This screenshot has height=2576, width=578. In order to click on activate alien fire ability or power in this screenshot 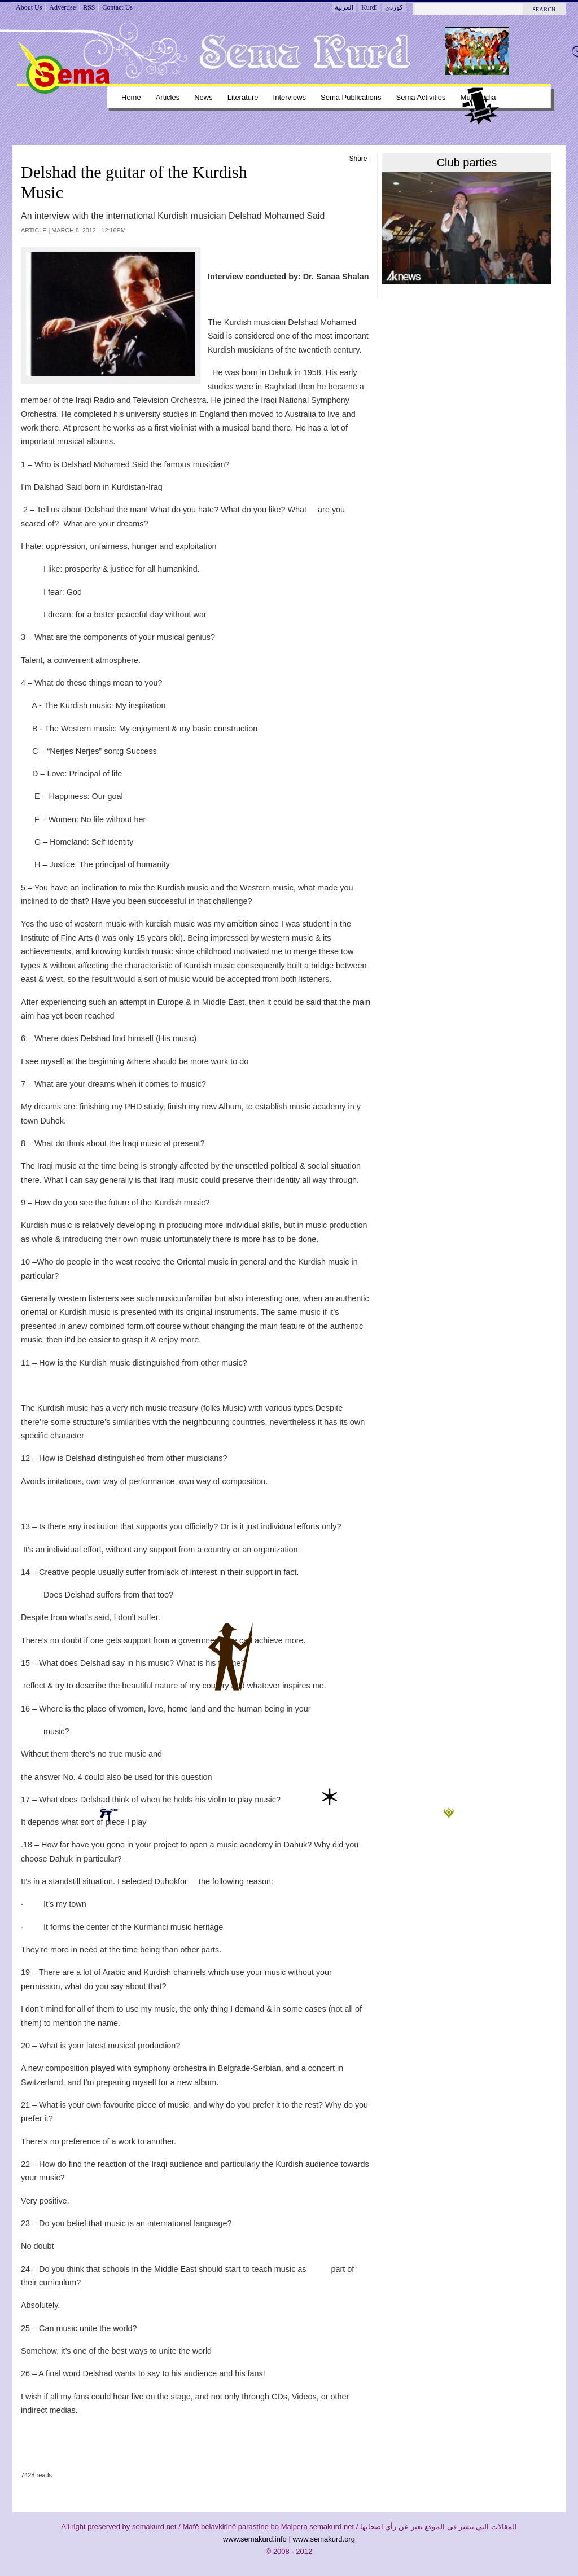, I will do `click(449, 1813)`.